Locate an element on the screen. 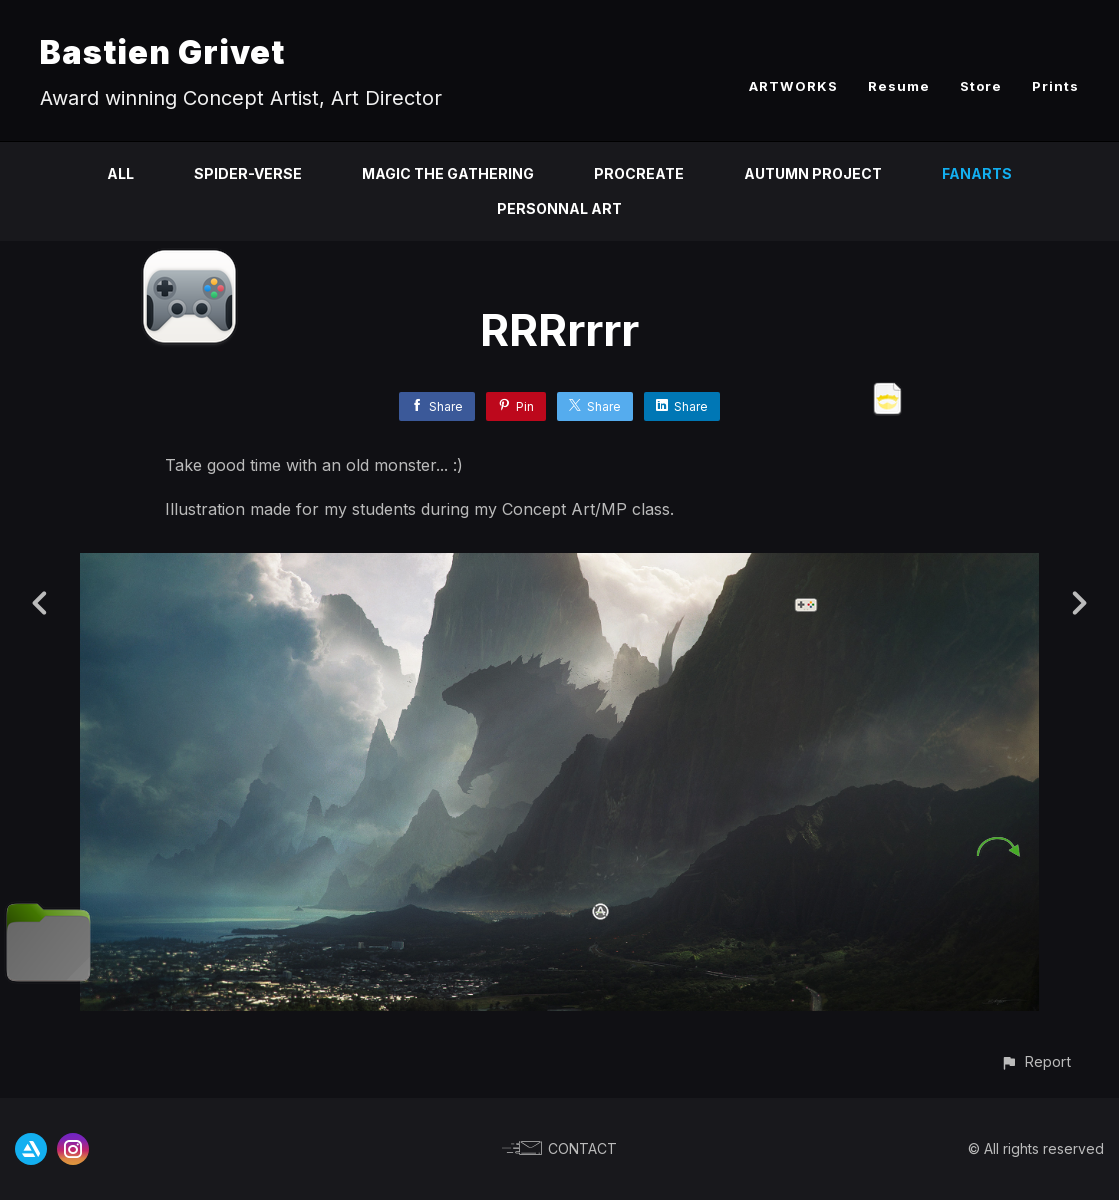 This screenshot has width=1119, height=1200. game controller input device settings is located at coordinates (189, 296).